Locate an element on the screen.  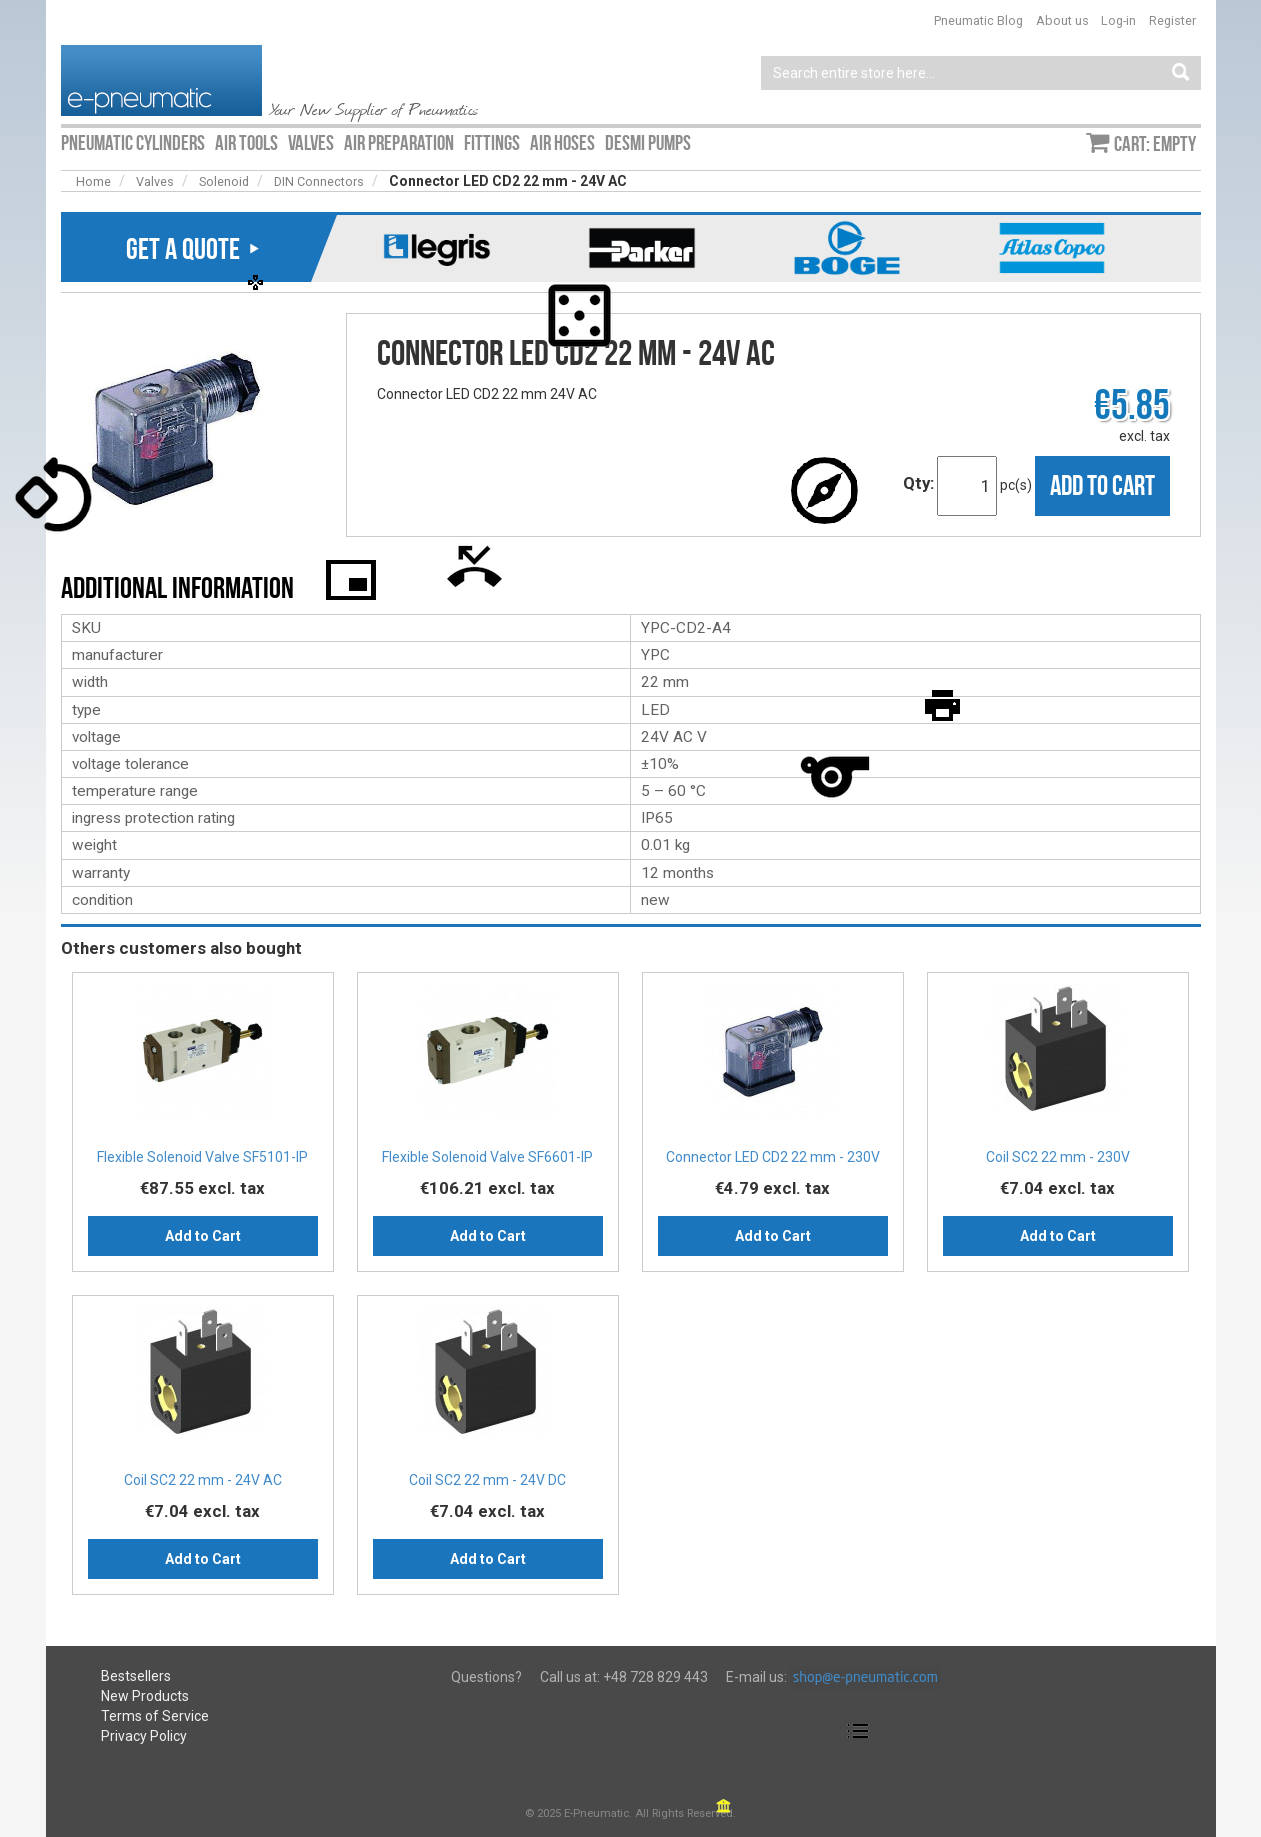
access sports features or content is located at coordinates (835, 777).